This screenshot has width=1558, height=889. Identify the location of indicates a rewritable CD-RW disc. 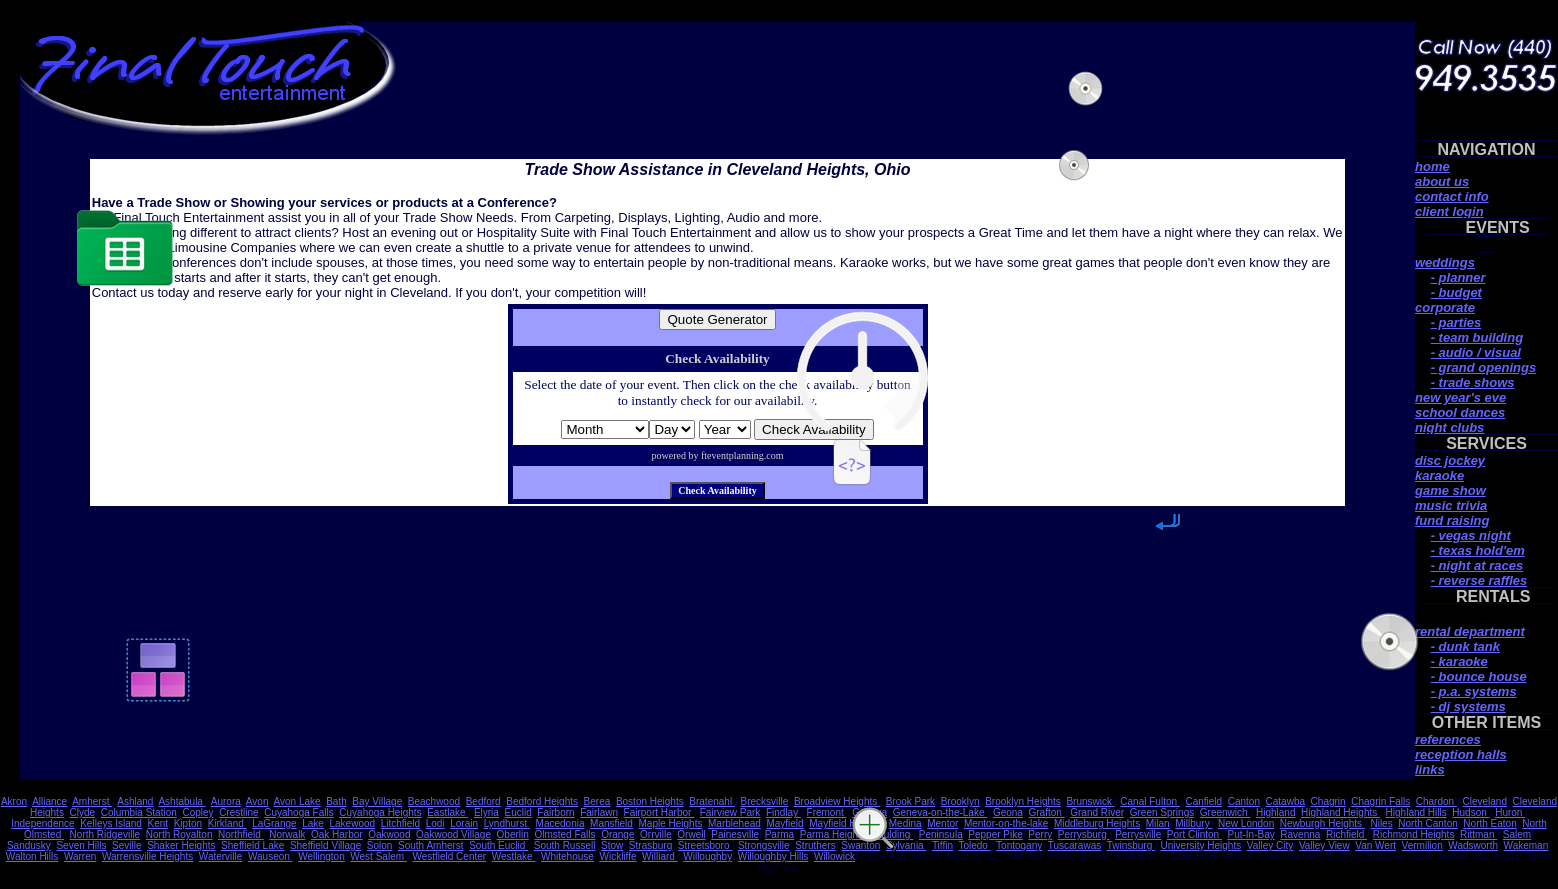
(1085, 88).